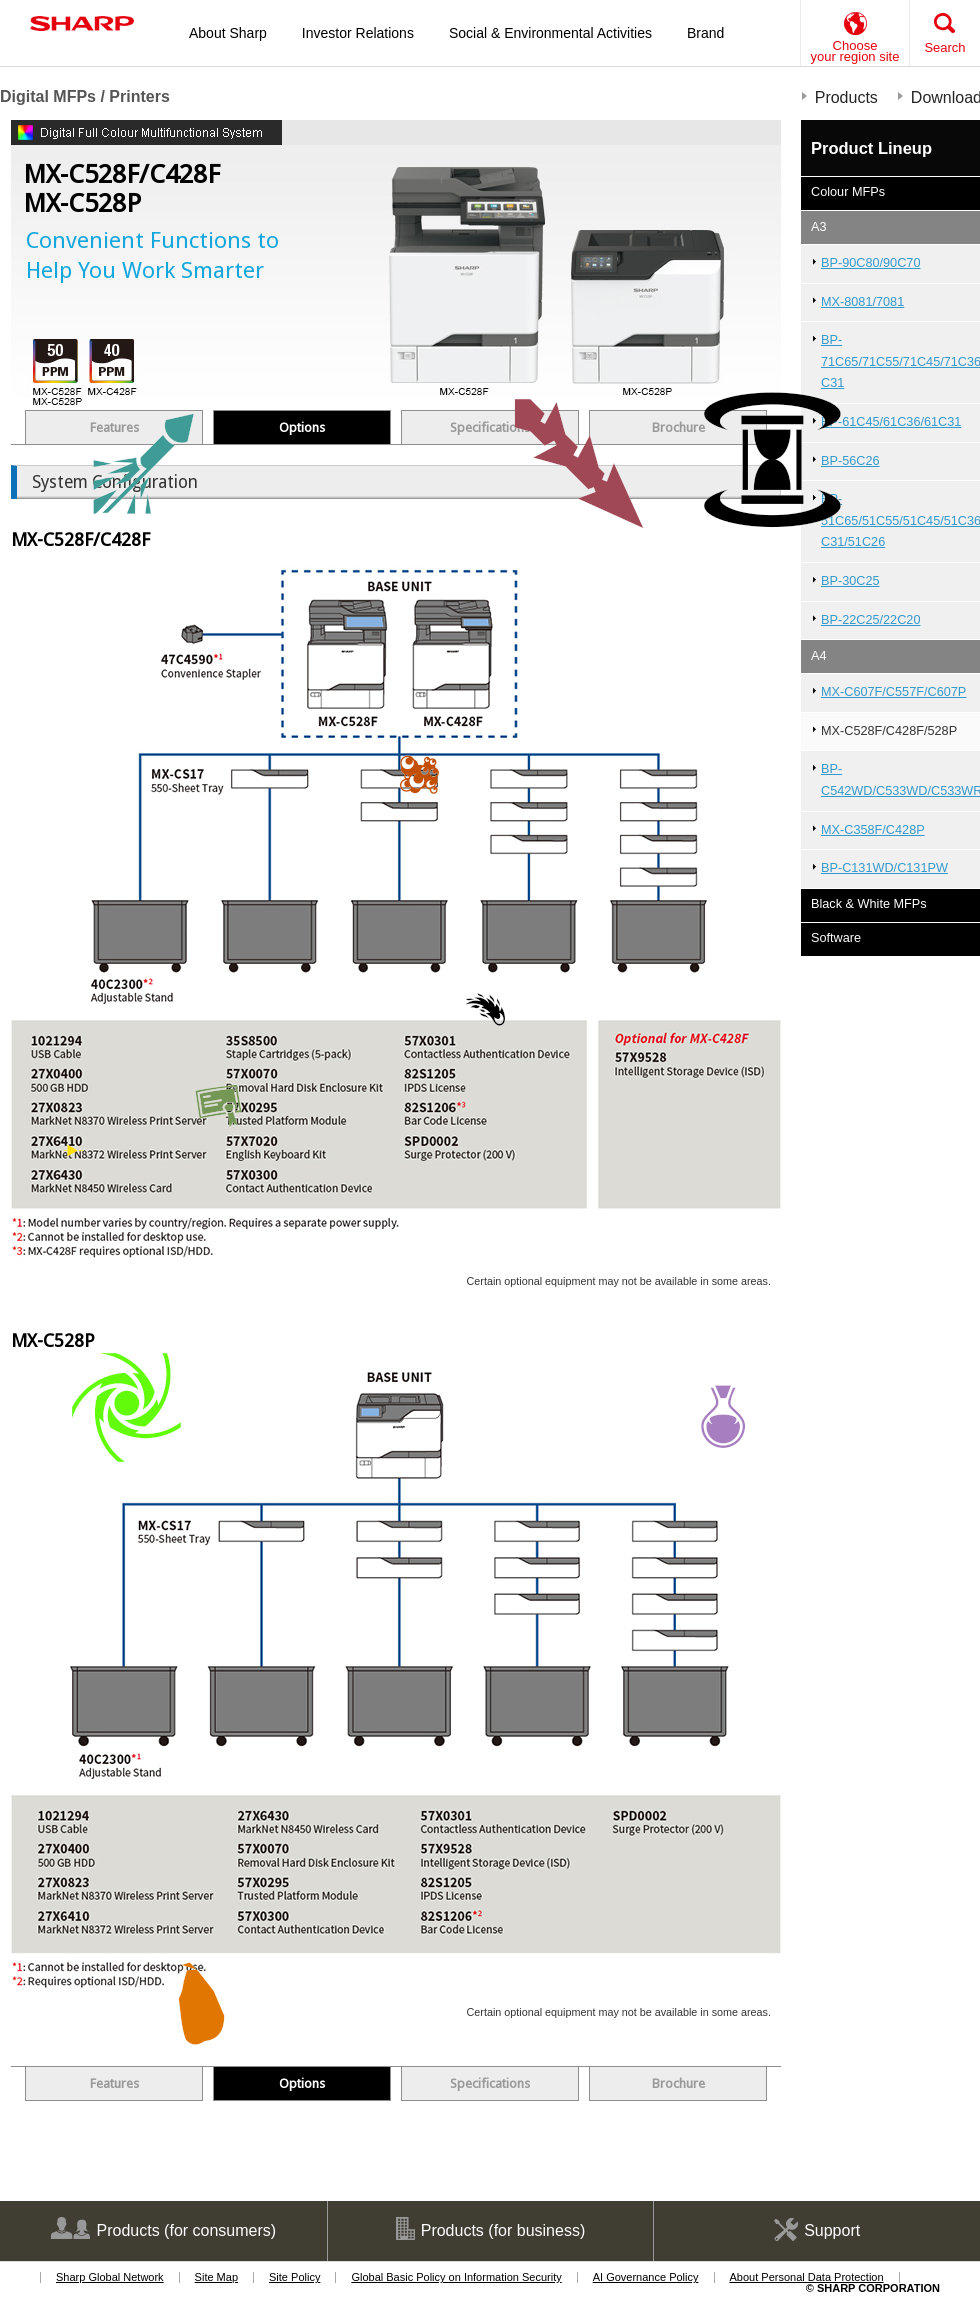  What do you see at coordinates (485, 1010) in the screenshot?
I see `indicates a speed boost or acceleration power-up` at bounding box center [485, 1010].